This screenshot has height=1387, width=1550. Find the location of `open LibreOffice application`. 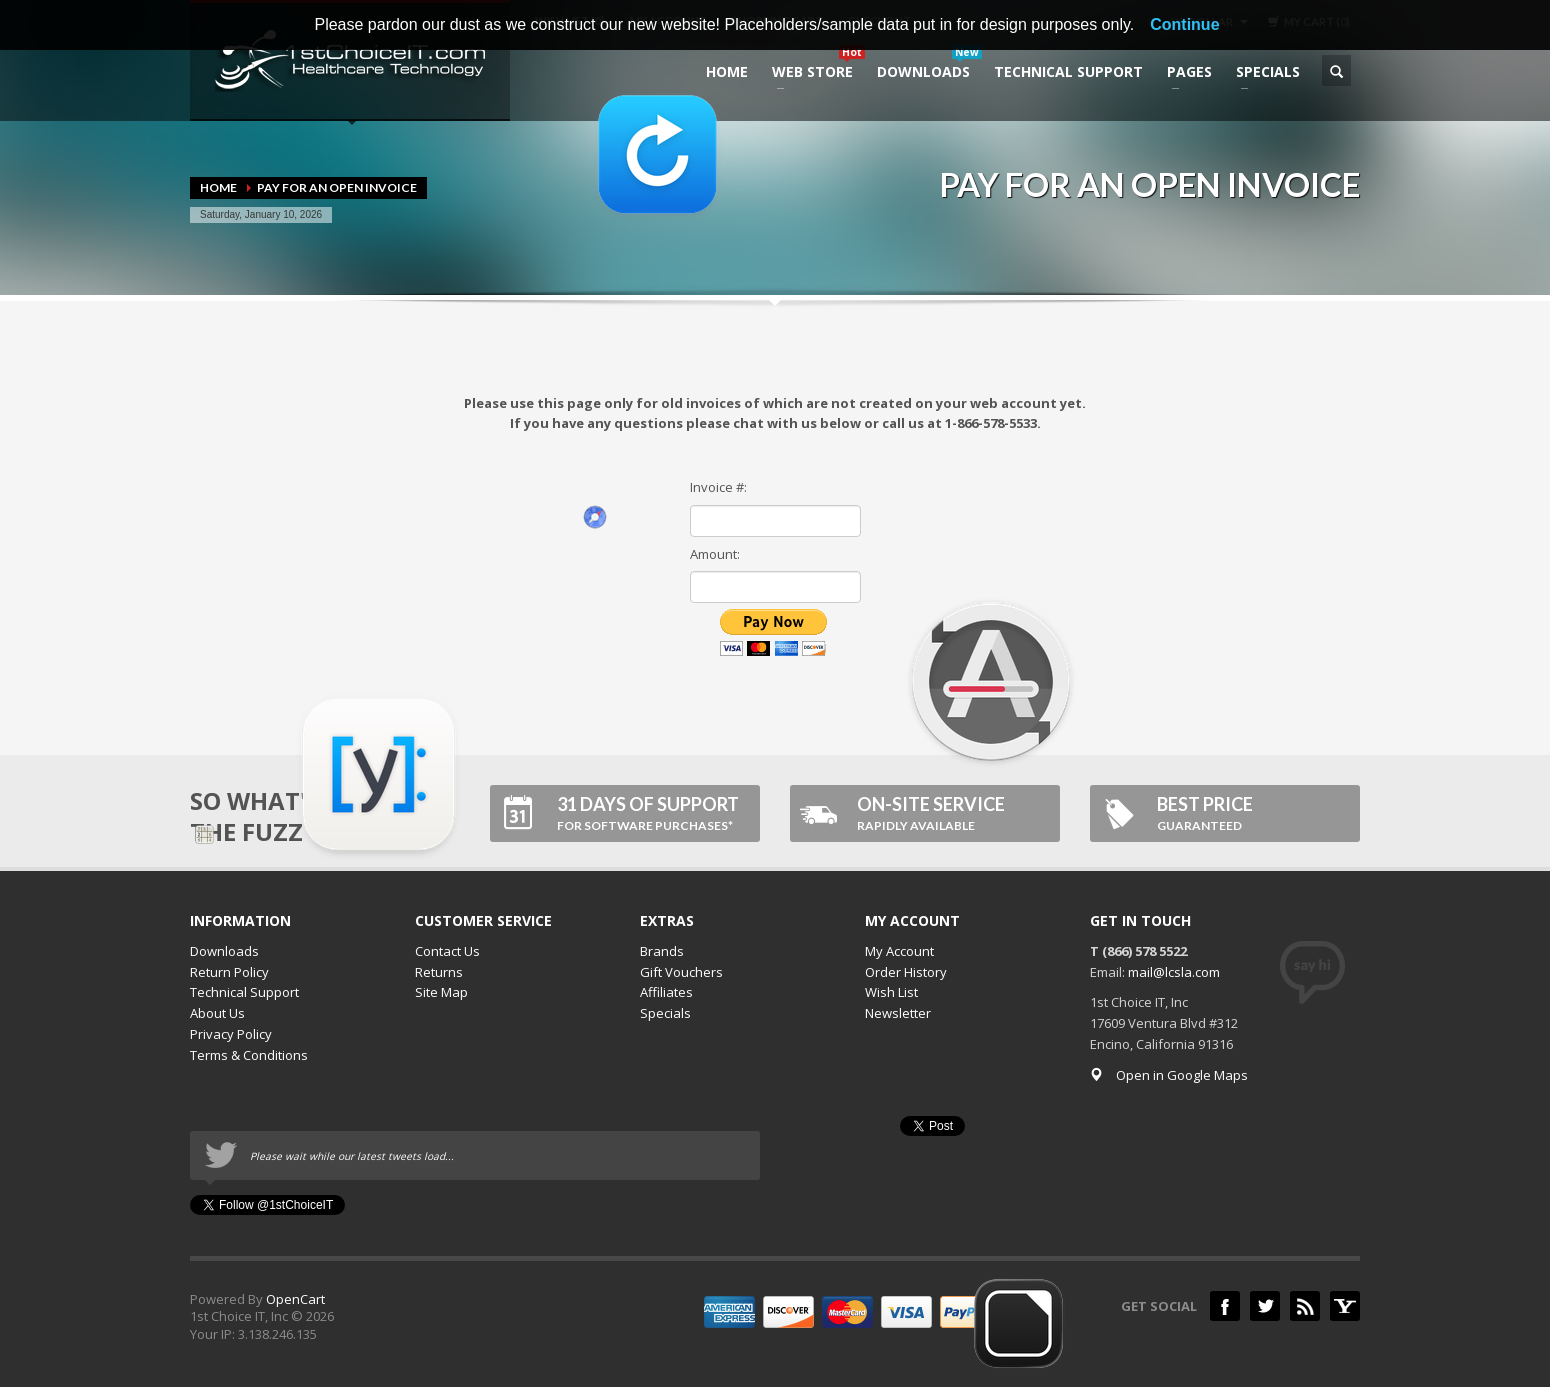

open LibreOffice application is located at coordinates (1018, 1323).